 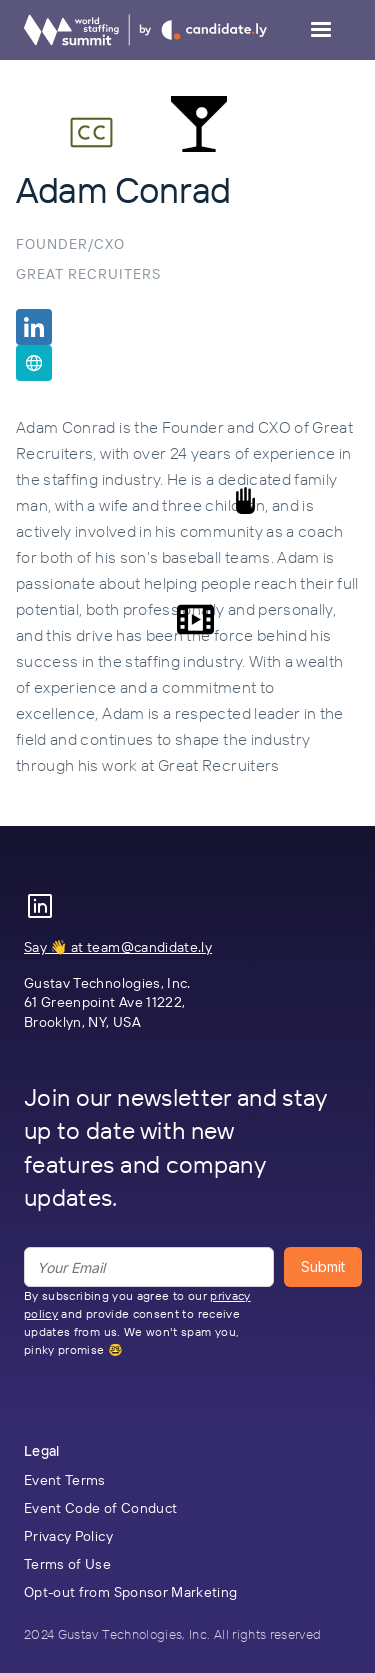 What do you see at coordinates (195, 619) in the screenshot?
I see `play video or movie content` at bounding box center [195, 619].